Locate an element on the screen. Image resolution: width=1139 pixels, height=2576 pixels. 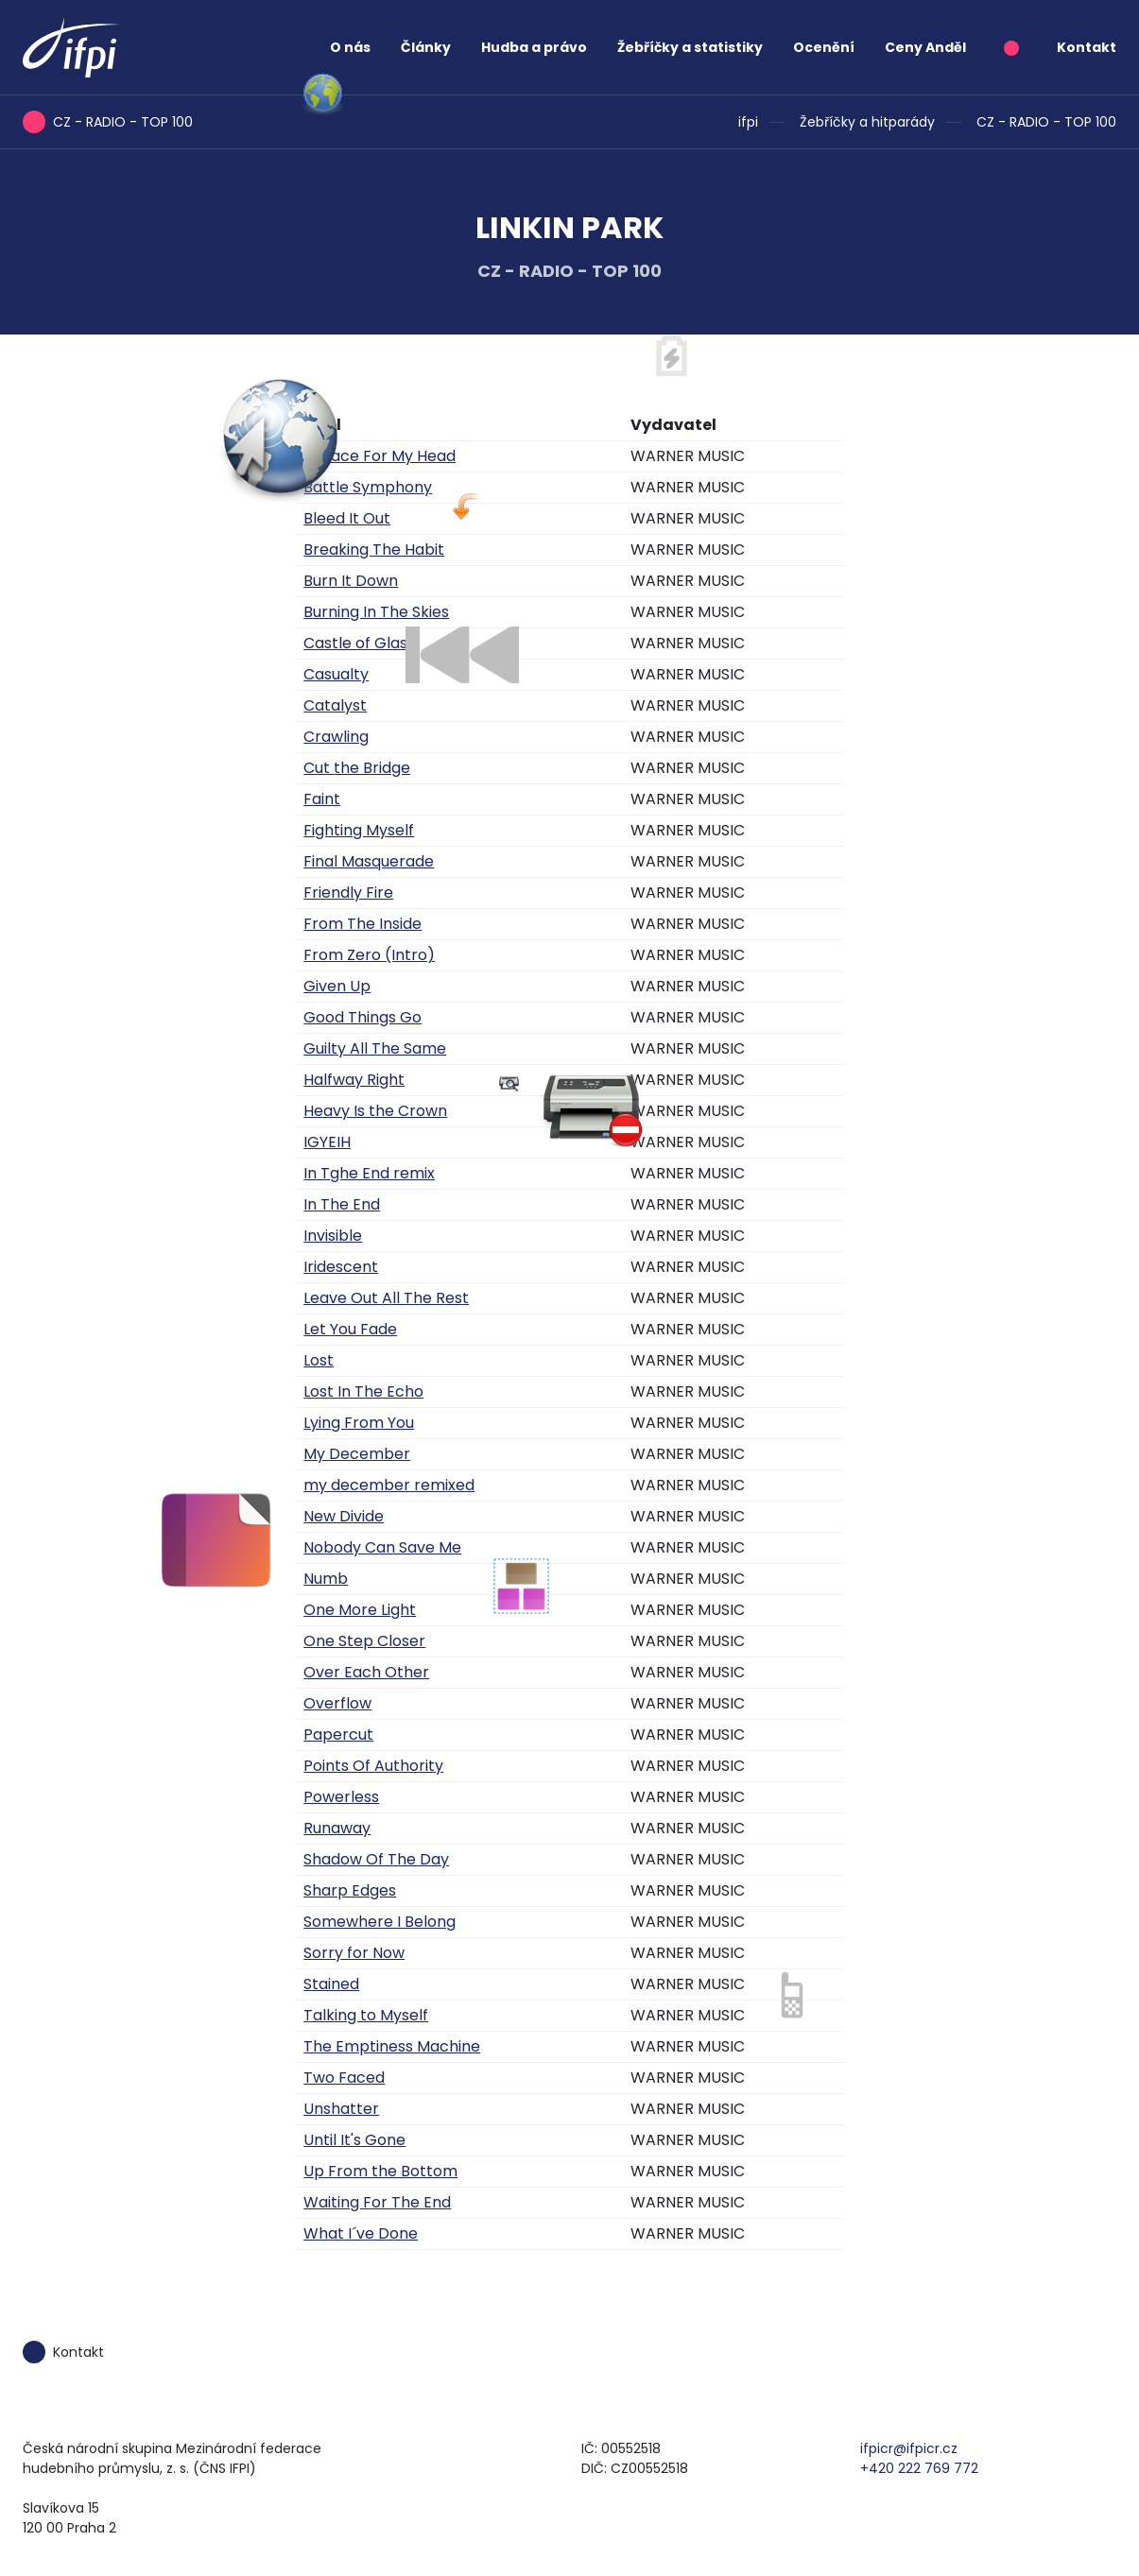
indicates device is connected to power is located at coordinates (671, 355).